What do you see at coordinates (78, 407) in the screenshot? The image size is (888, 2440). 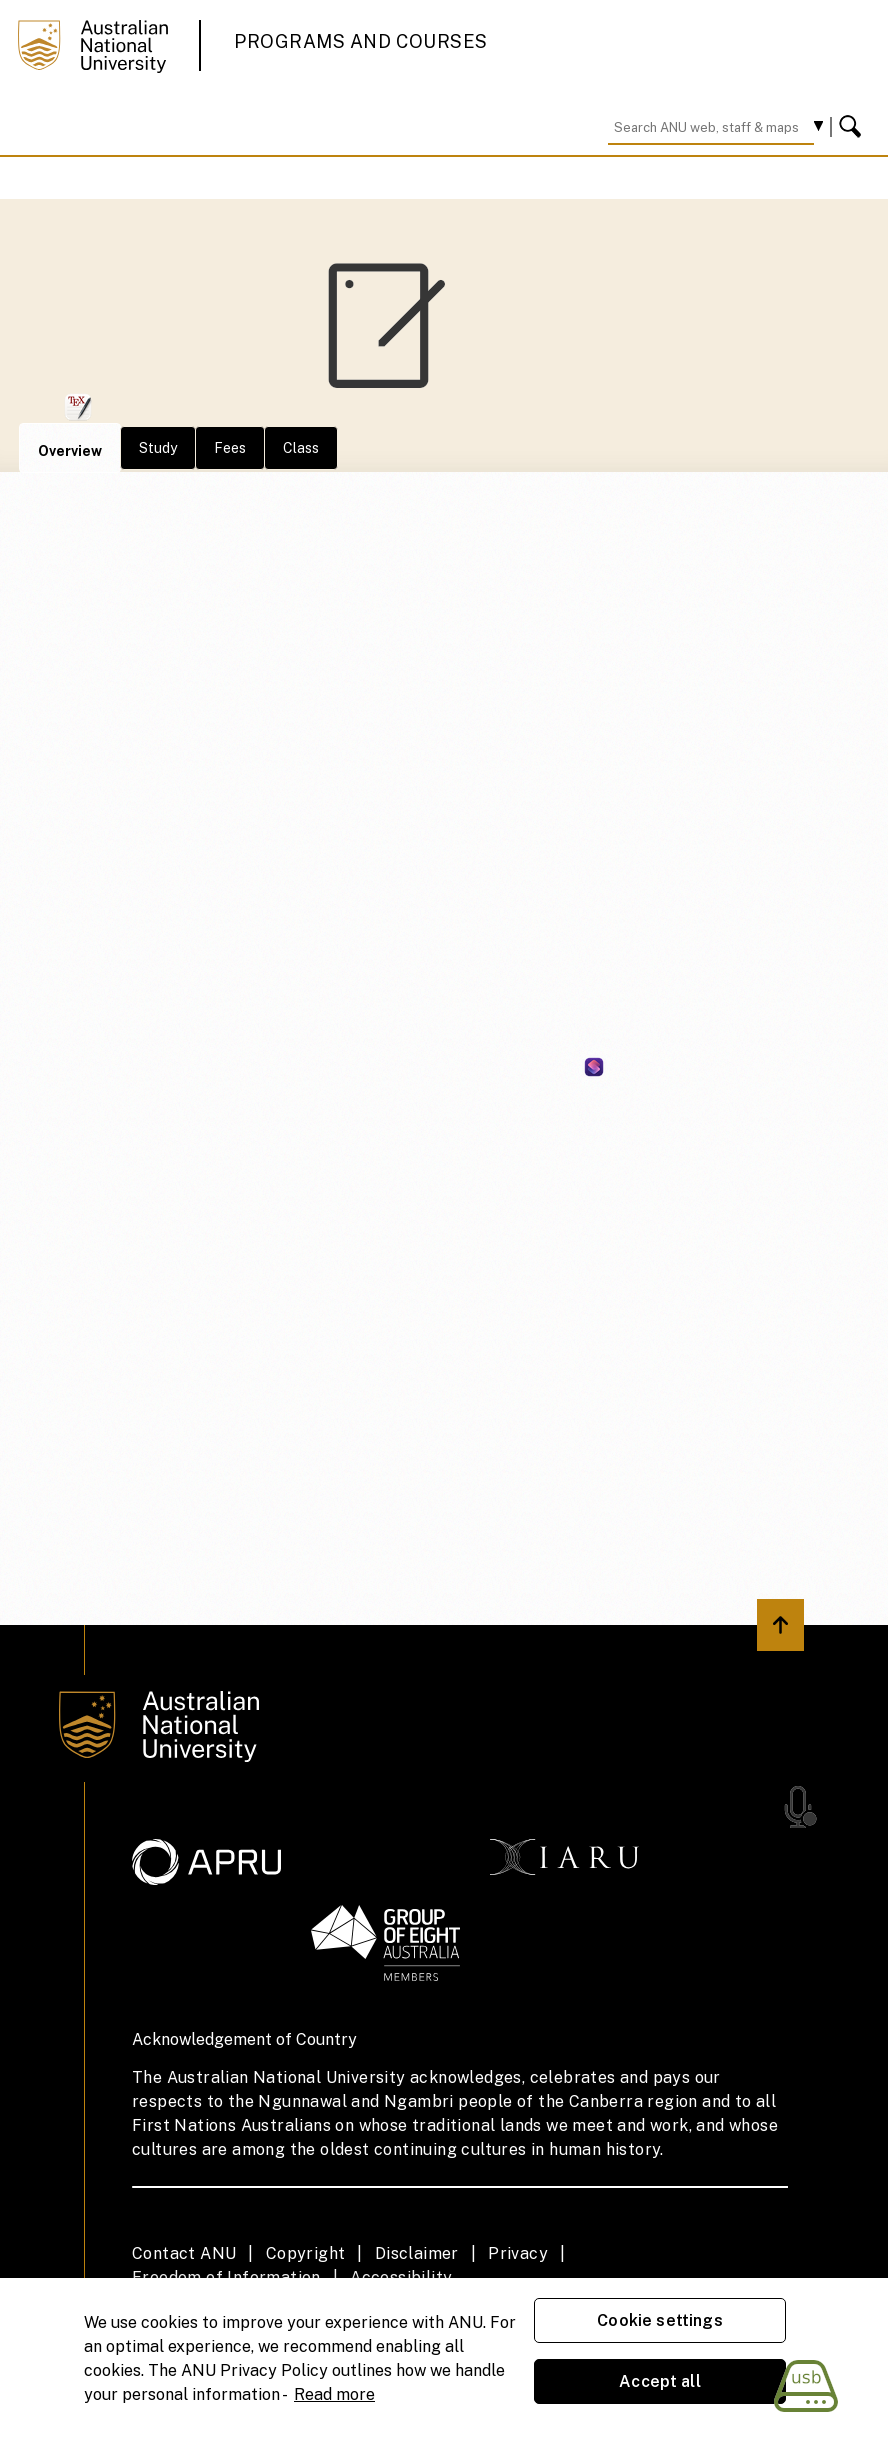 I see `open texstudio latex editor` at bounding box center [78, 407].